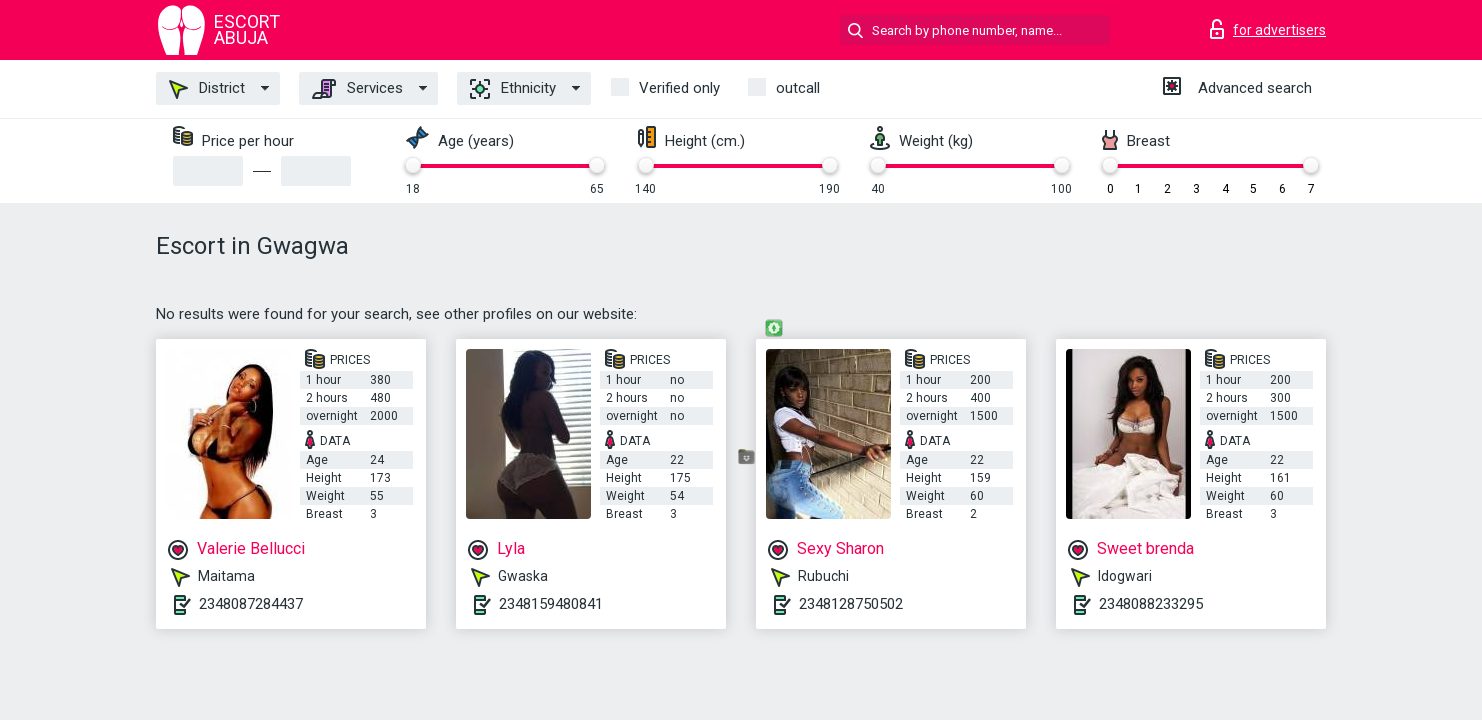 The width and height of the screenshot is (1482, 720). Describe the element at coordinates (774, 328) in the screenshot. I see `access operating system updates` at that location.